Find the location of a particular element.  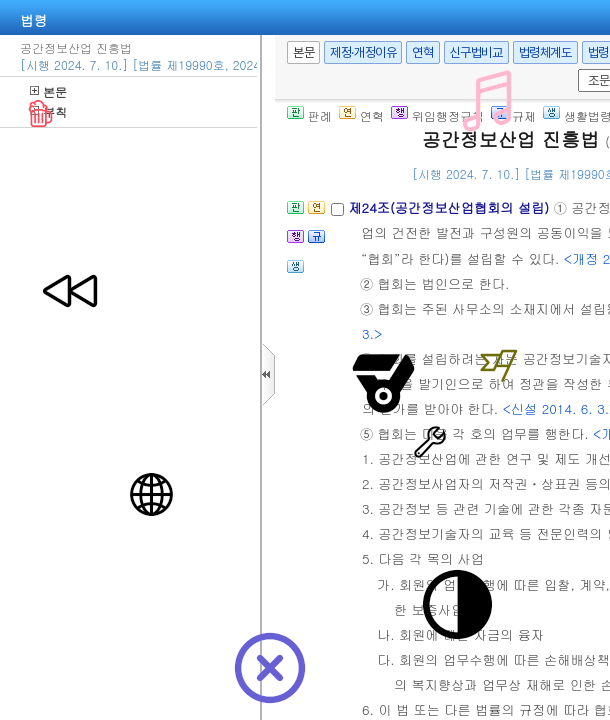

access website or browse the web is located at coordinates (151, 494).